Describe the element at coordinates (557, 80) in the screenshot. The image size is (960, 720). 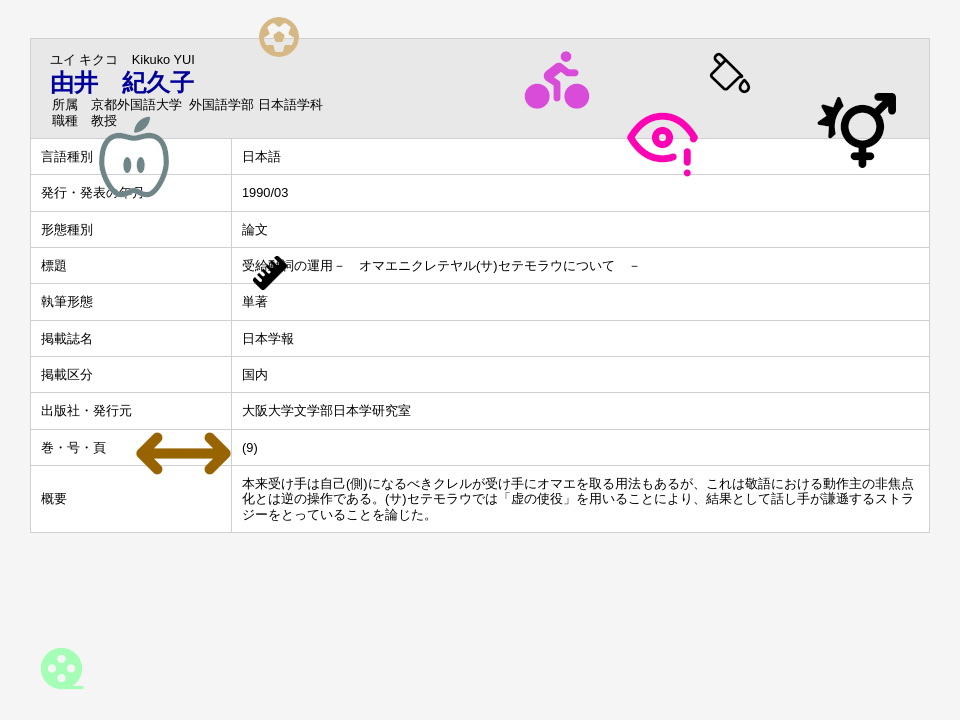
I see `access cycling or bike-related features` at that location.